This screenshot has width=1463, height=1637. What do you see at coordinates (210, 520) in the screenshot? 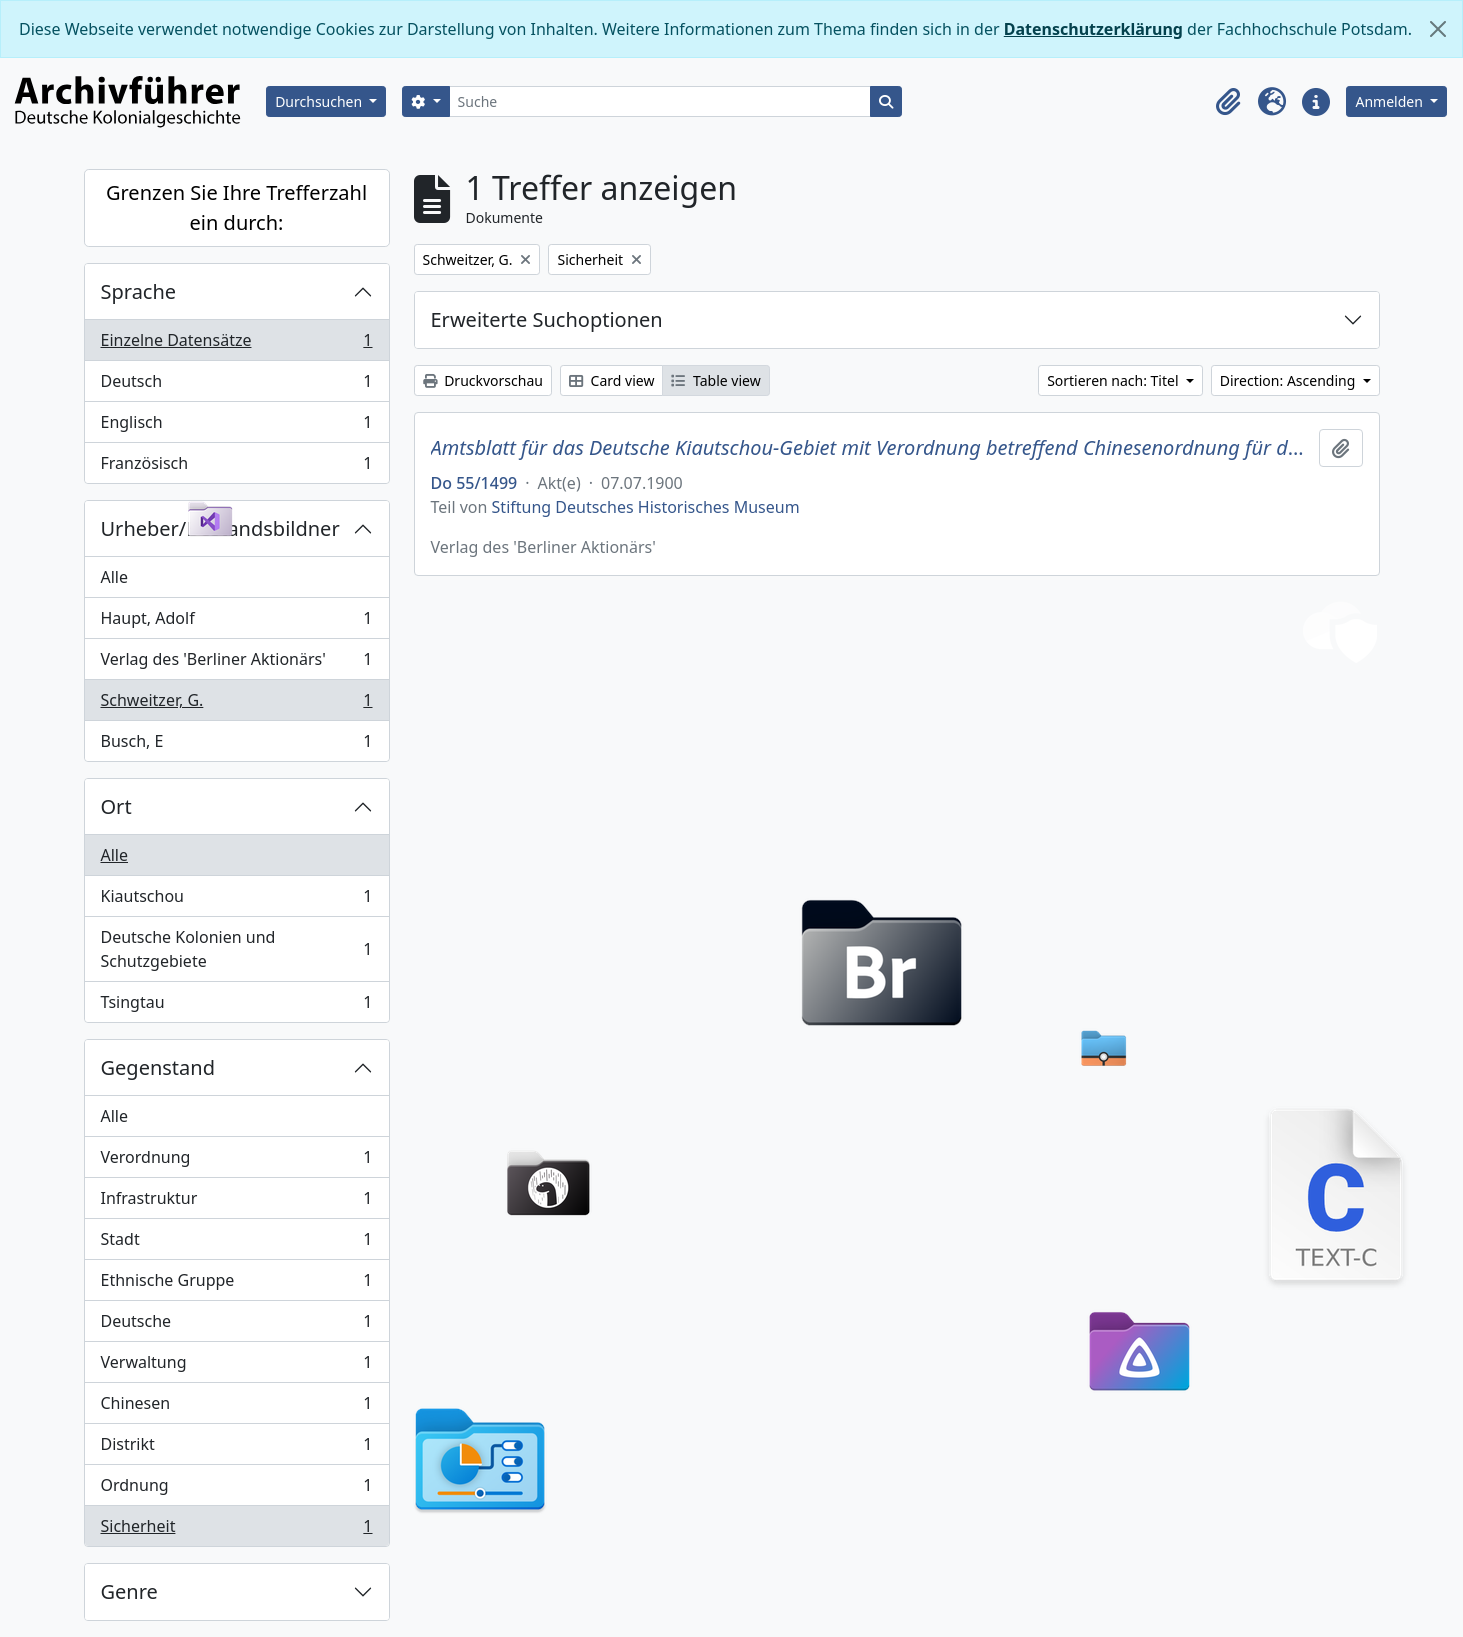
I see `open visual studio project files folder` at bounding box center [210, 520].